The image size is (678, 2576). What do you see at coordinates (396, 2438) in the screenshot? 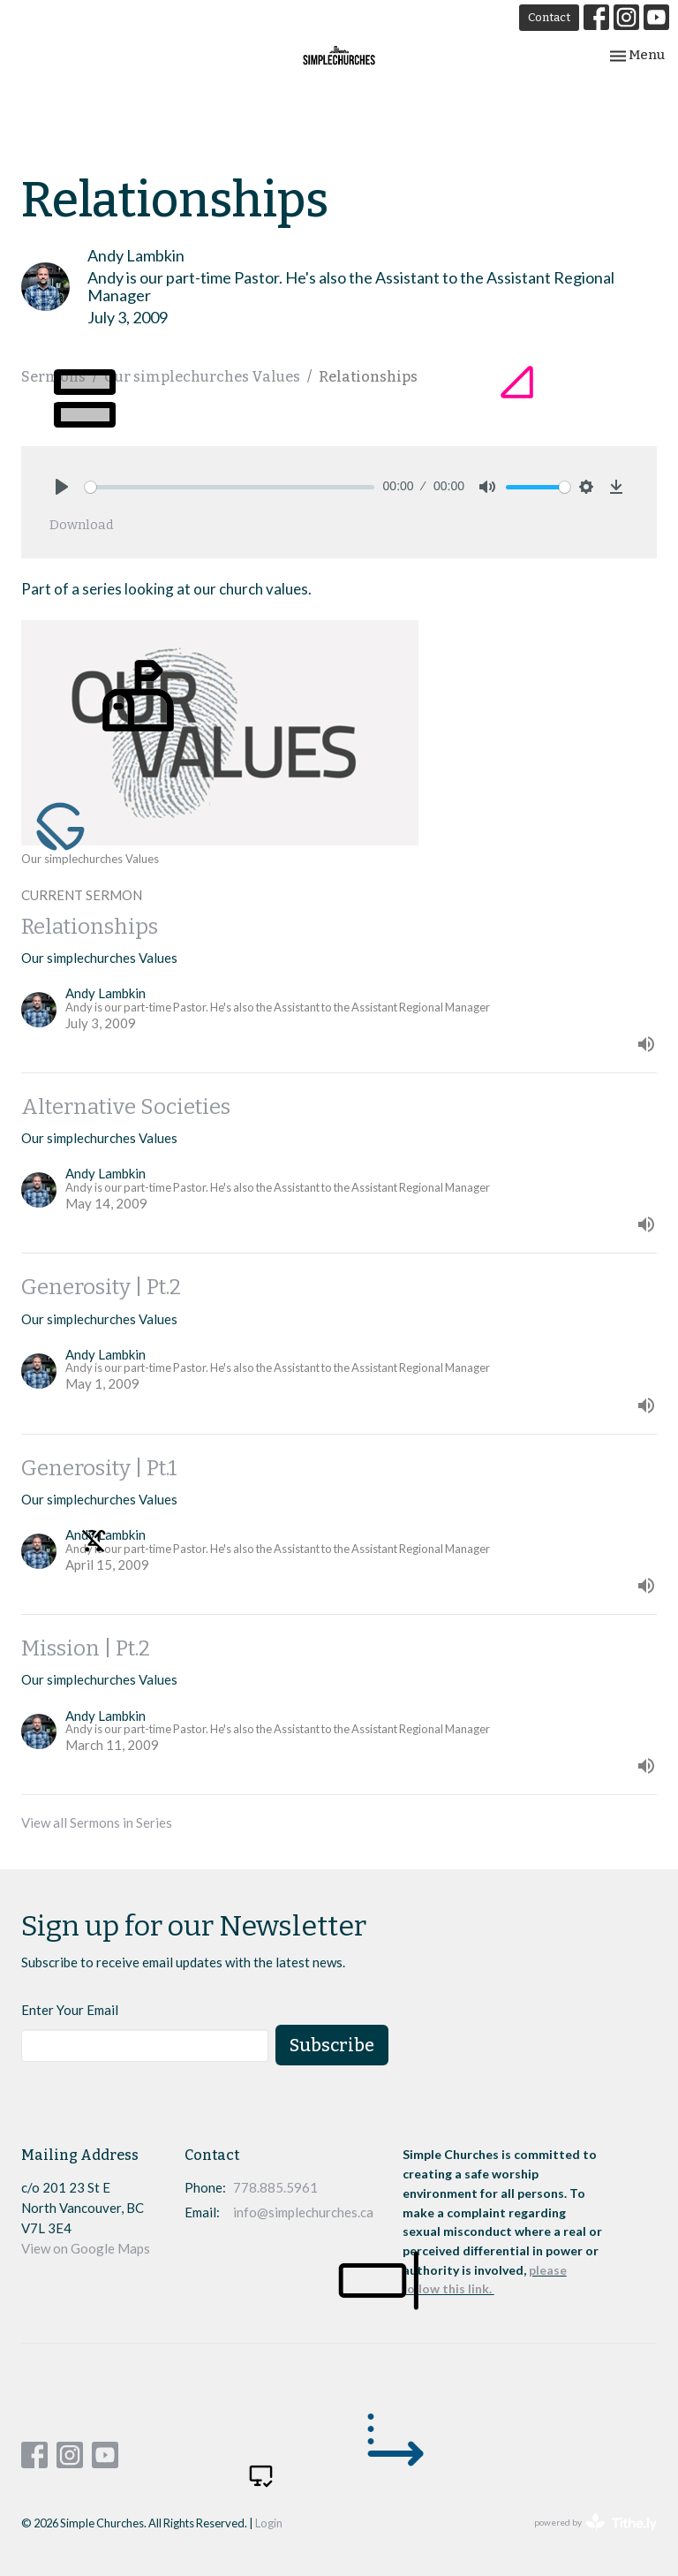
I see `set or view the x-axis in a chart or graph` at bounding box center [396, 2438].